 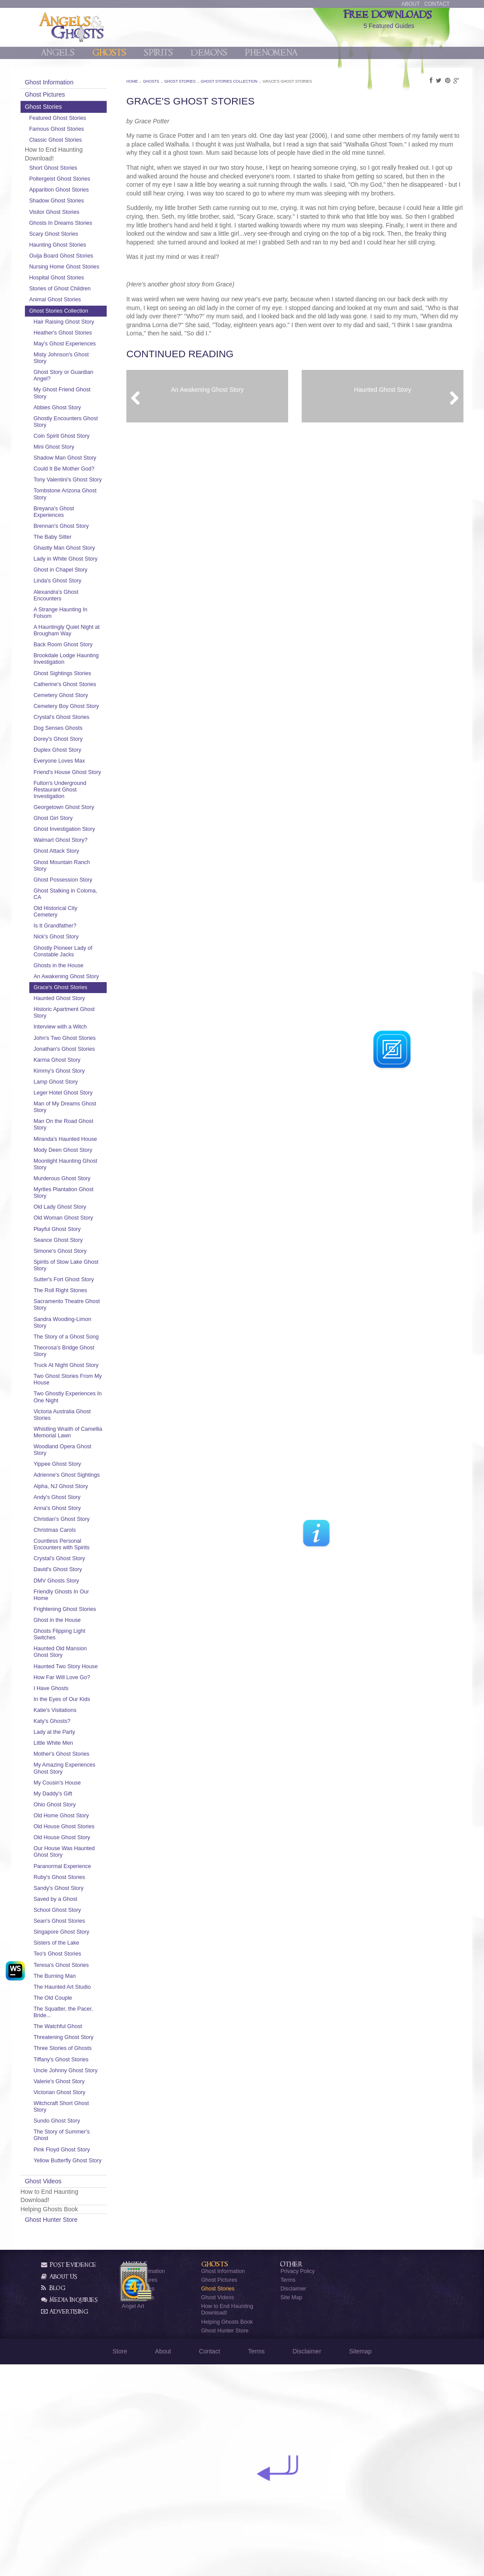 I want to click on reply to all recipients of an email, so click(x=277, y=2468).